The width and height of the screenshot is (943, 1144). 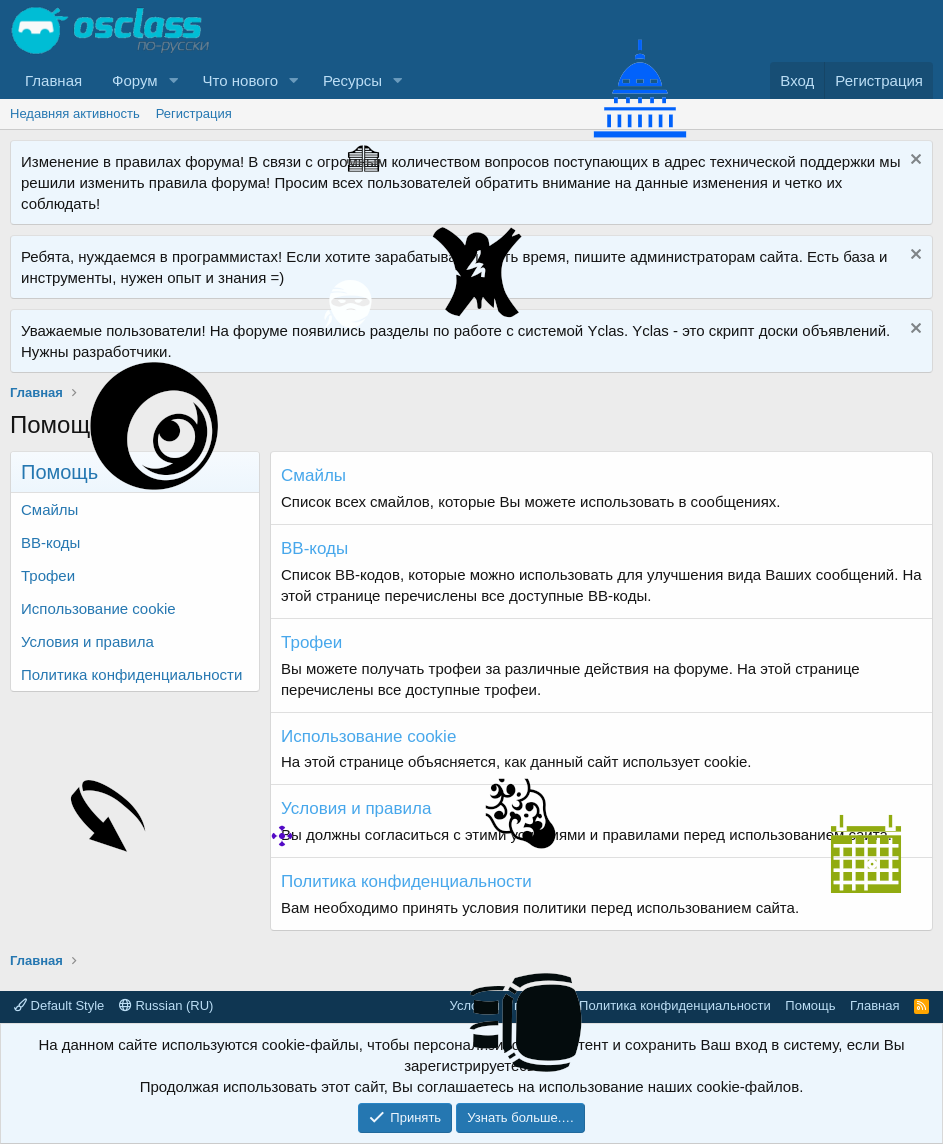 What do you see at coordinates (520, 813) in the screenshot?
I see `cast a fireball spell or ability` at bounding box center [520, 813].